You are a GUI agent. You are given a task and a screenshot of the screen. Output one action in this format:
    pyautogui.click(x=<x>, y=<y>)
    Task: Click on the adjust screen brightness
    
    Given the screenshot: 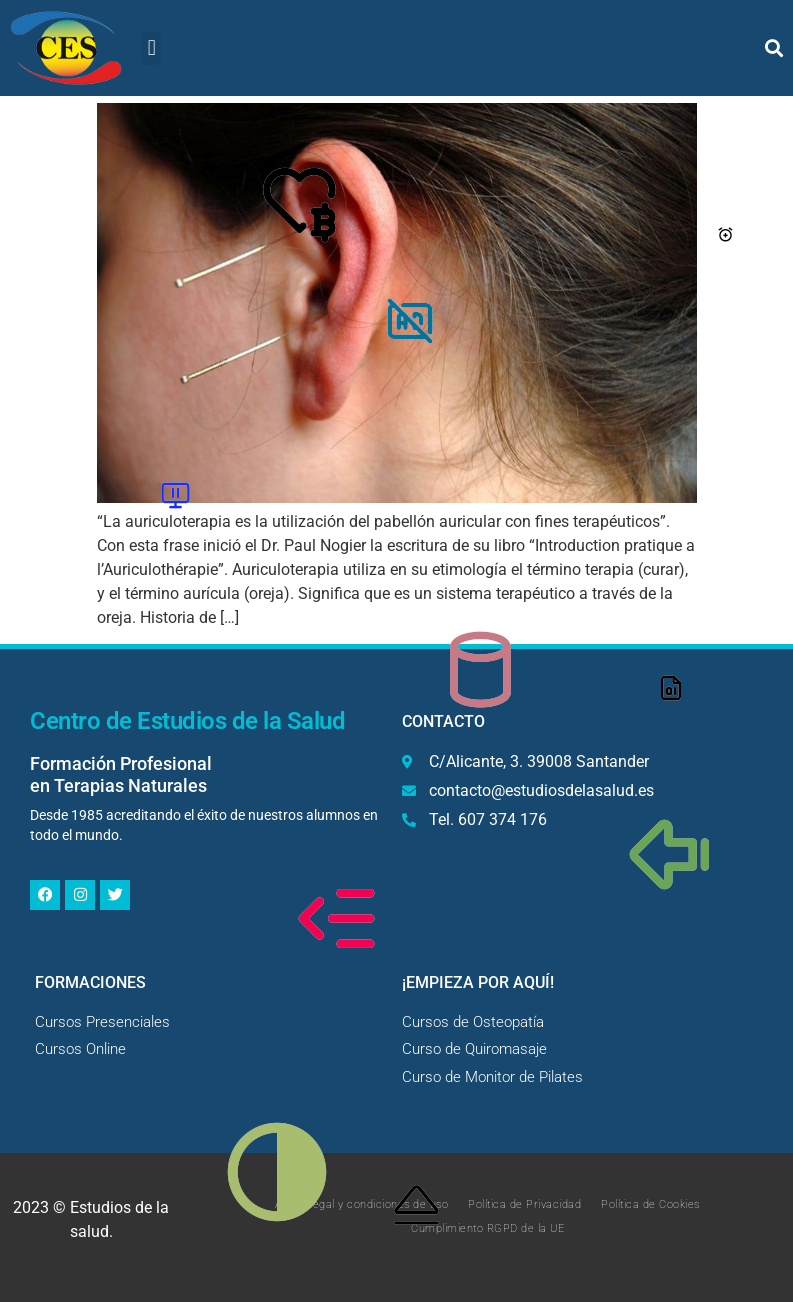 What is the action you would take?
    pyautogui.click(x=277, y=1172)
    